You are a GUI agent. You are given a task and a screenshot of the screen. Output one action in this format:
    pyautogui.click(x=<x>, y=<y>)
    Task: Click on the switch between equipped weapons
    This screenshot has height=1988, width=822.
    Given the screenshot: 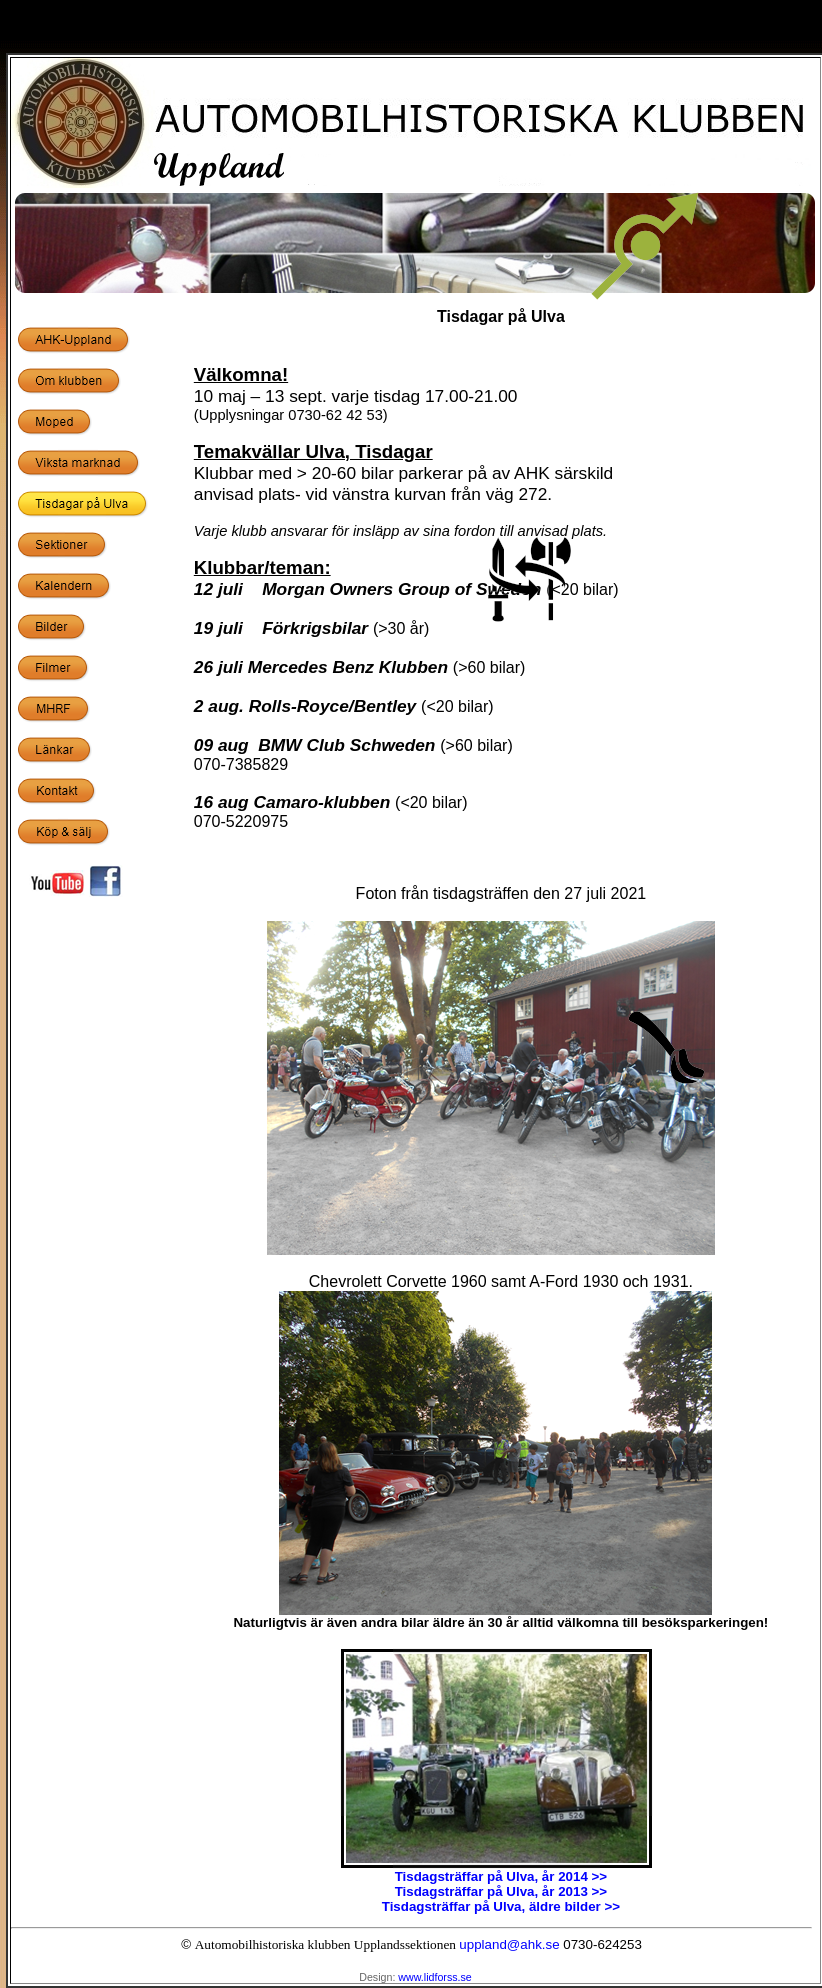 What is the action you would take?
    pyautogui.click(x=529, y=579)
    